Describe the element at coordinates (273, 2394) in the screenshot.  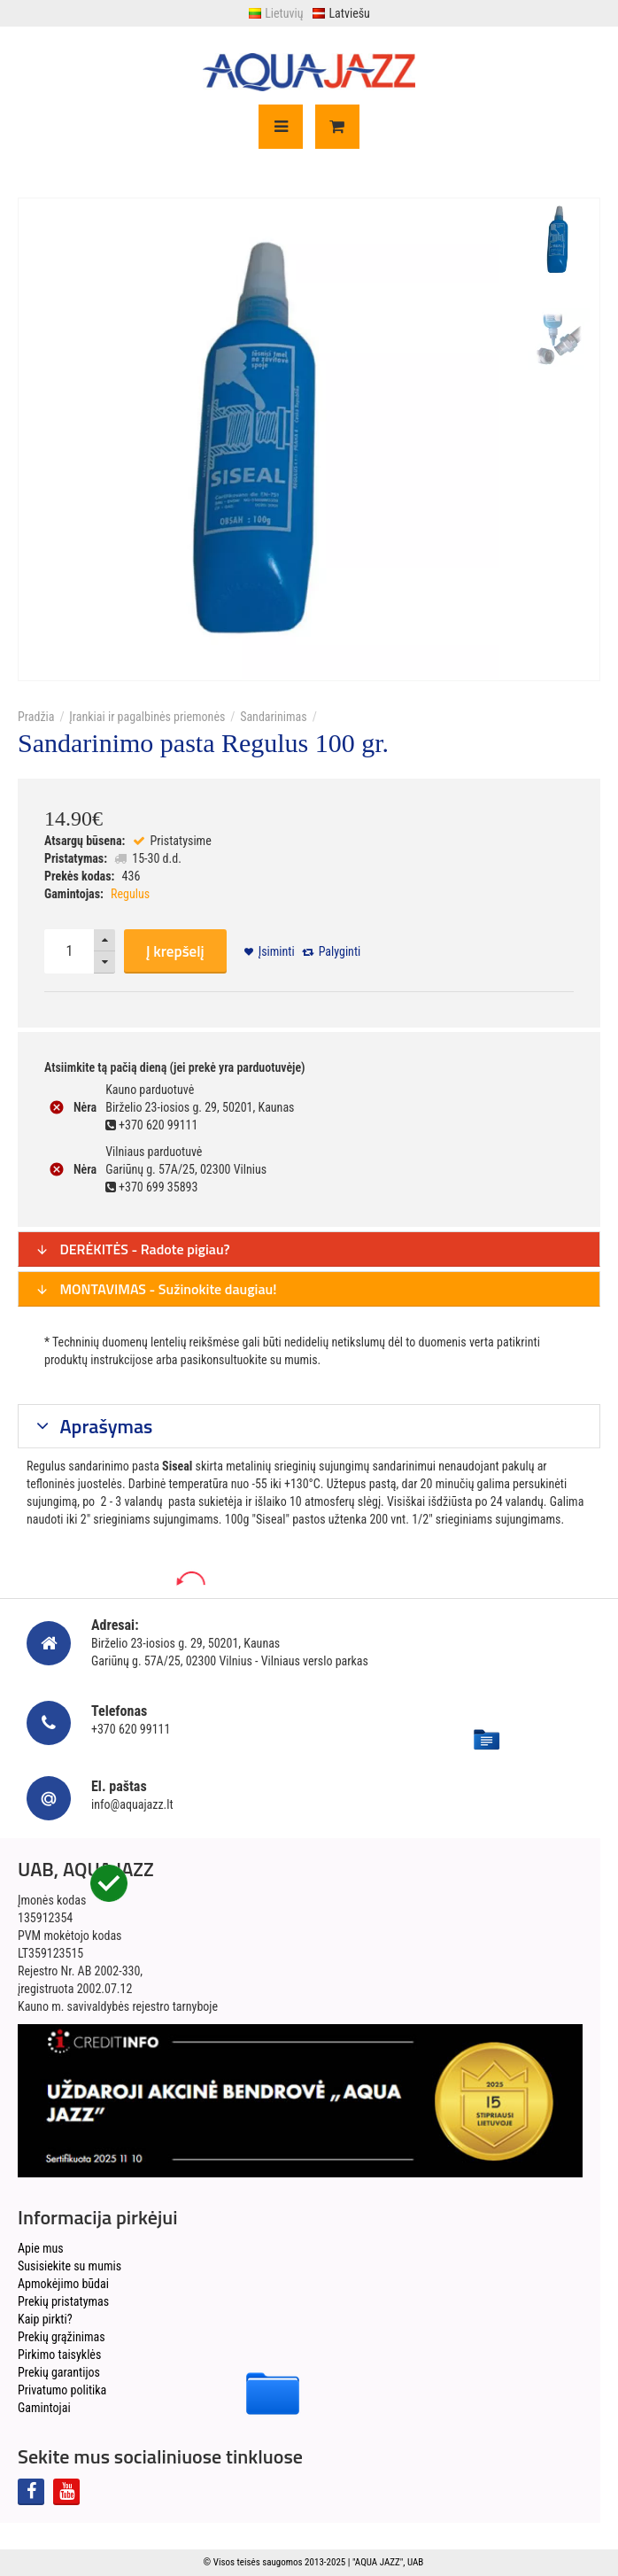
I see `open folder to view files` at that location.